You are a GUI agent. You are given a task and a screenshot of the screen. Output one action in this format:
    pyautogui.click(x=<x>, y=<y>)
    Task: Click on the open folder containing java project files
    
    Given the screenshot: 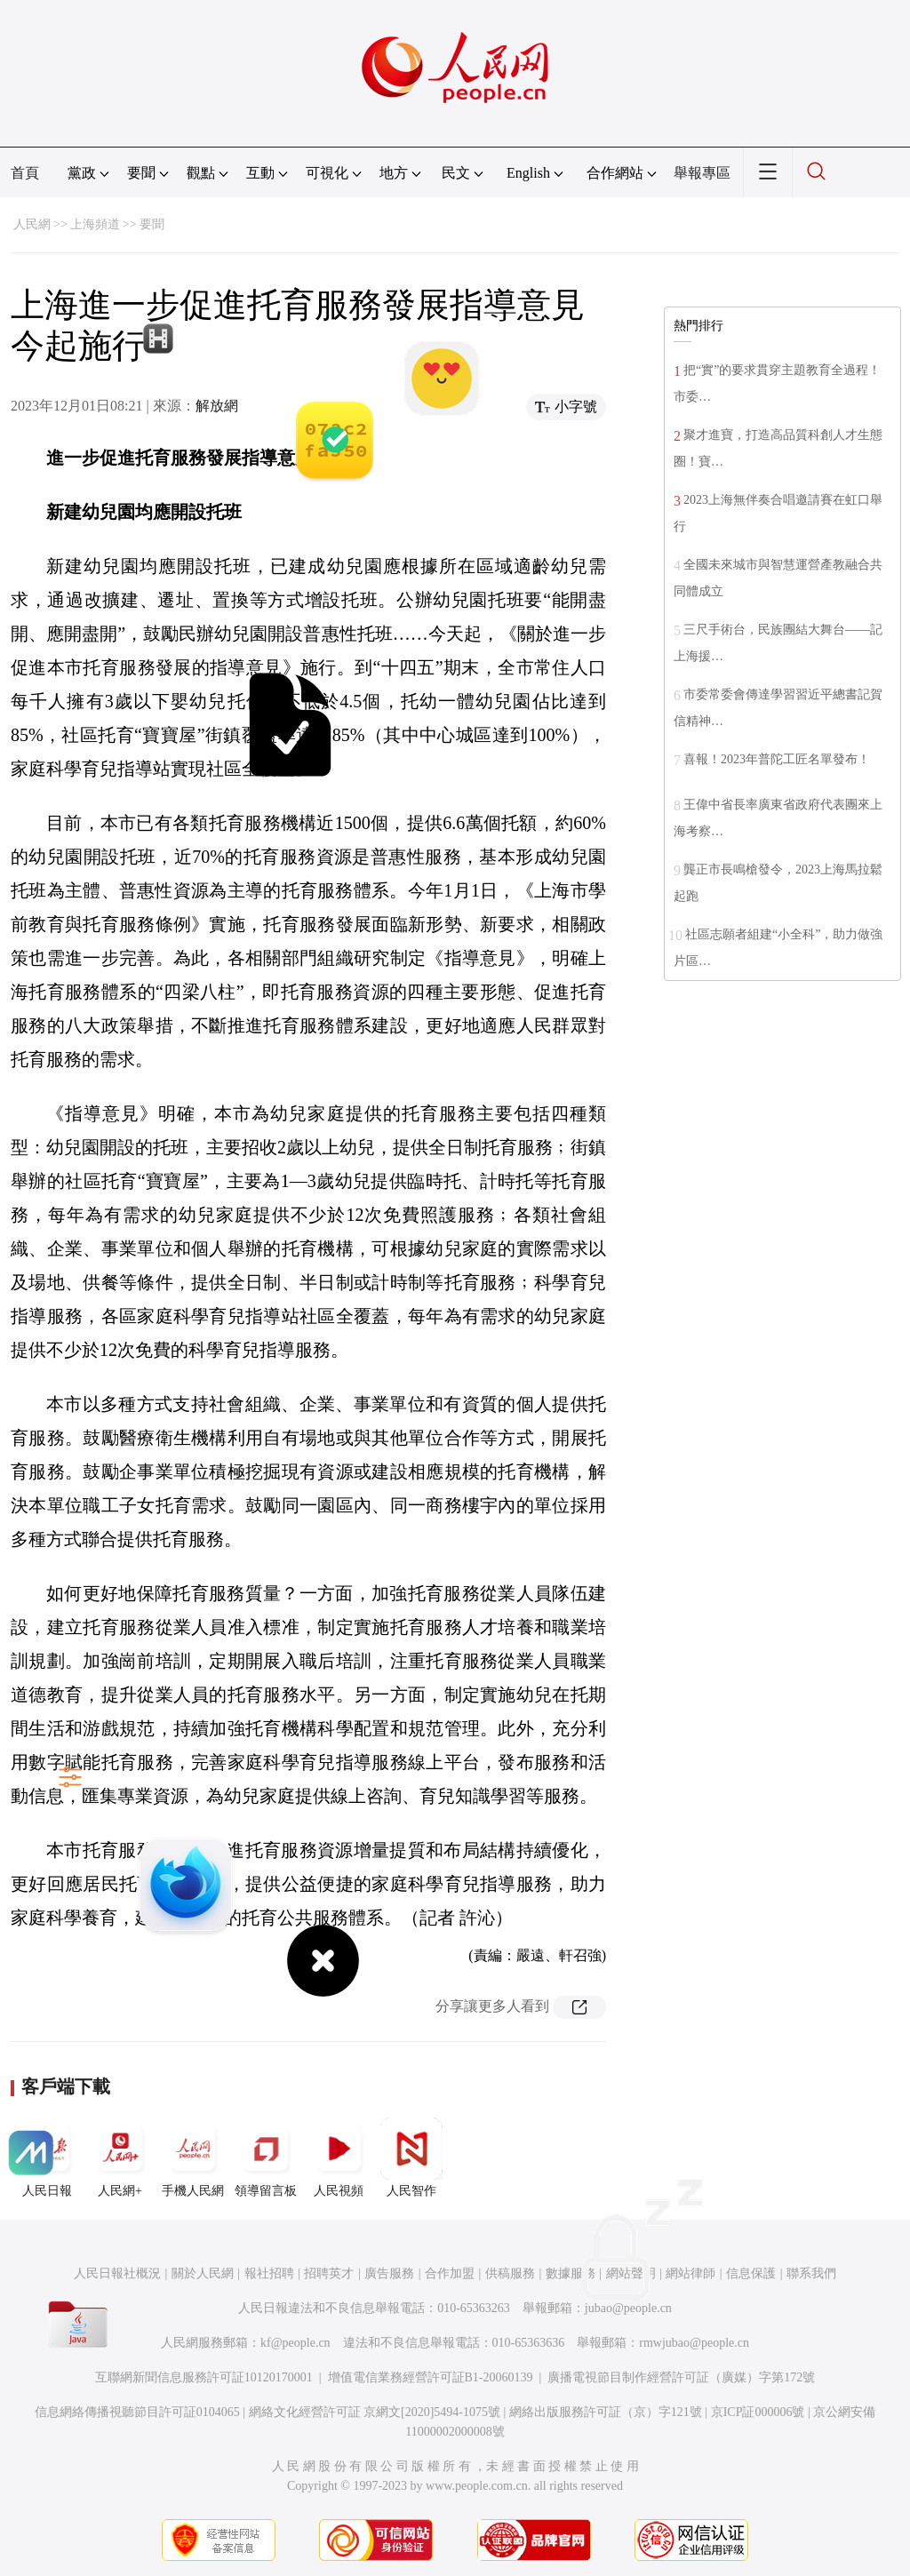 What is the action you would take?
    pyautogui.click(x=77, y=2325)
    